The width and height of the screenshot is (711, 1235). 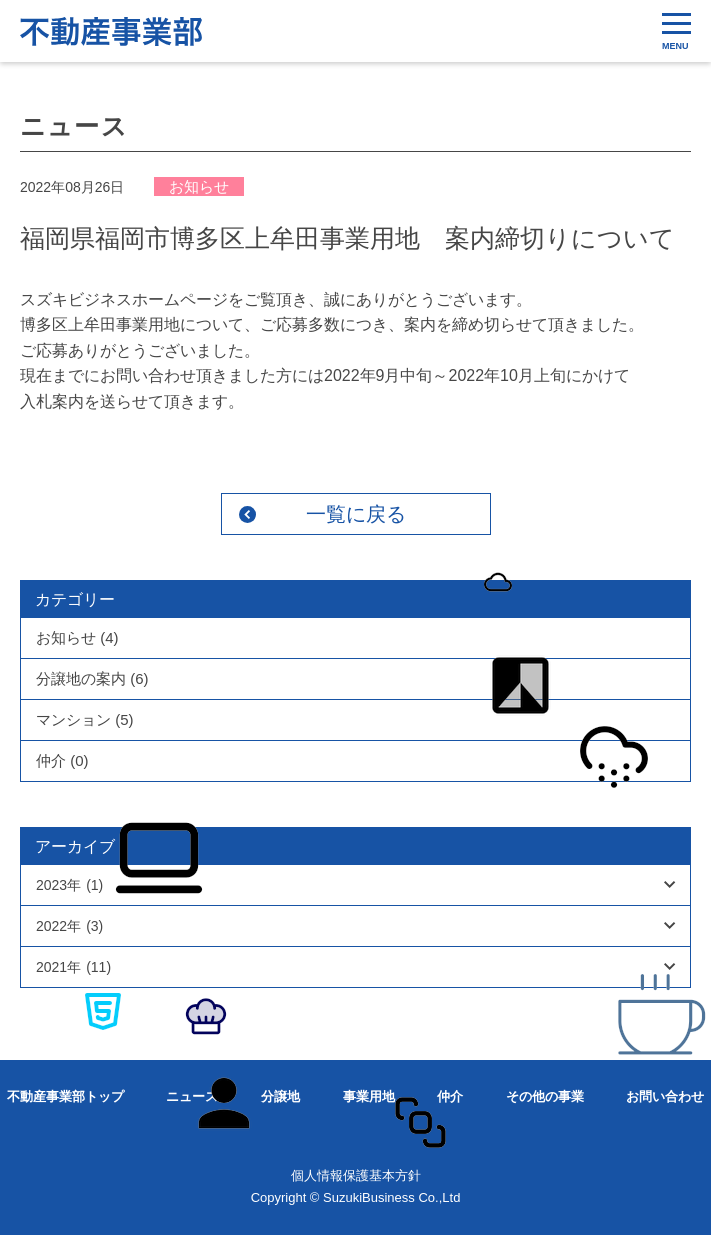 What do you see at coordinates (658, 1017) in the screenshot?
I see `find nearby coffee shops or cafes` at bounding box center [658, 1017].